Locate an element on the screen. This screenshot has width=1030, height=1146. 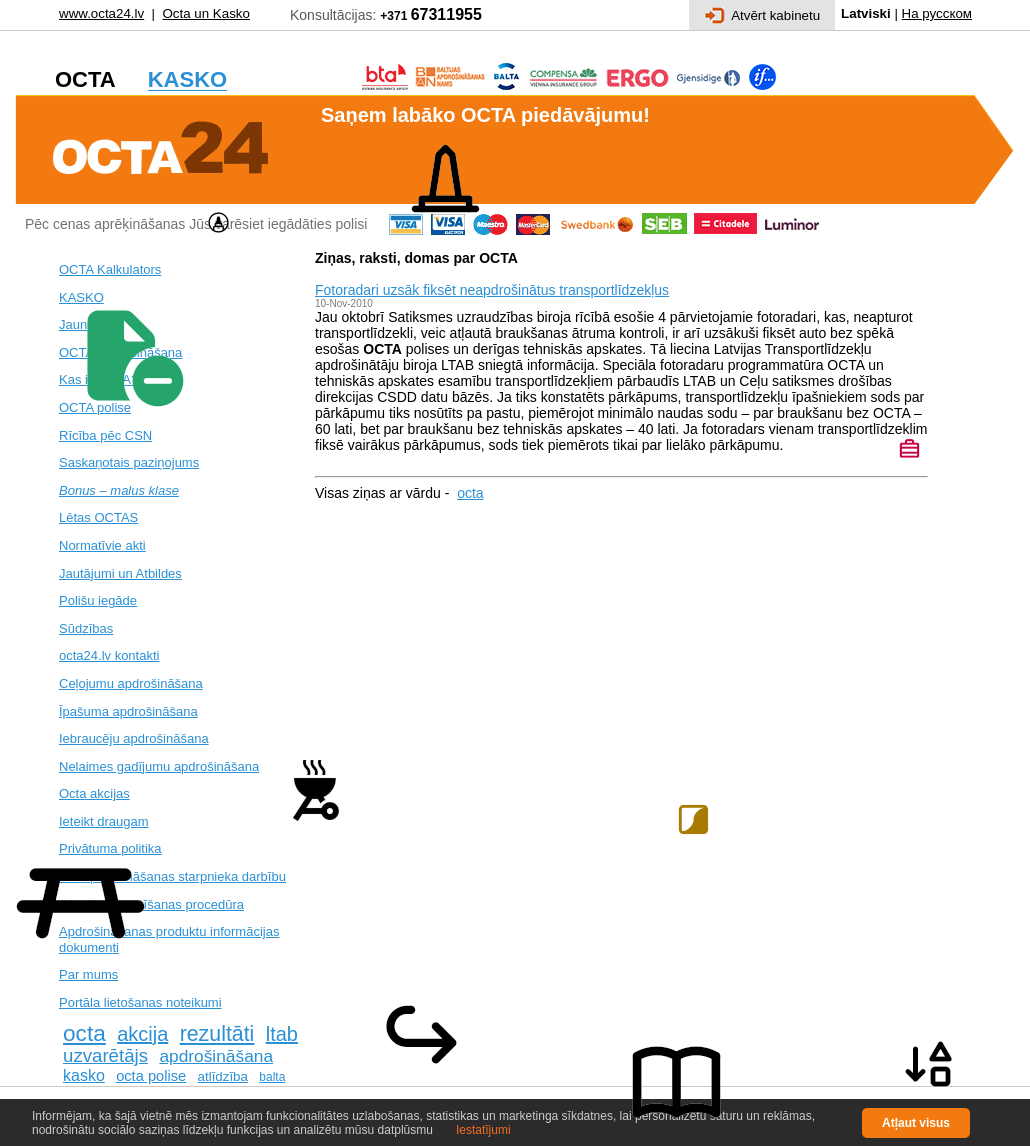
access outdoor cooking or grilling recipes is located at coordinates (315, 790).